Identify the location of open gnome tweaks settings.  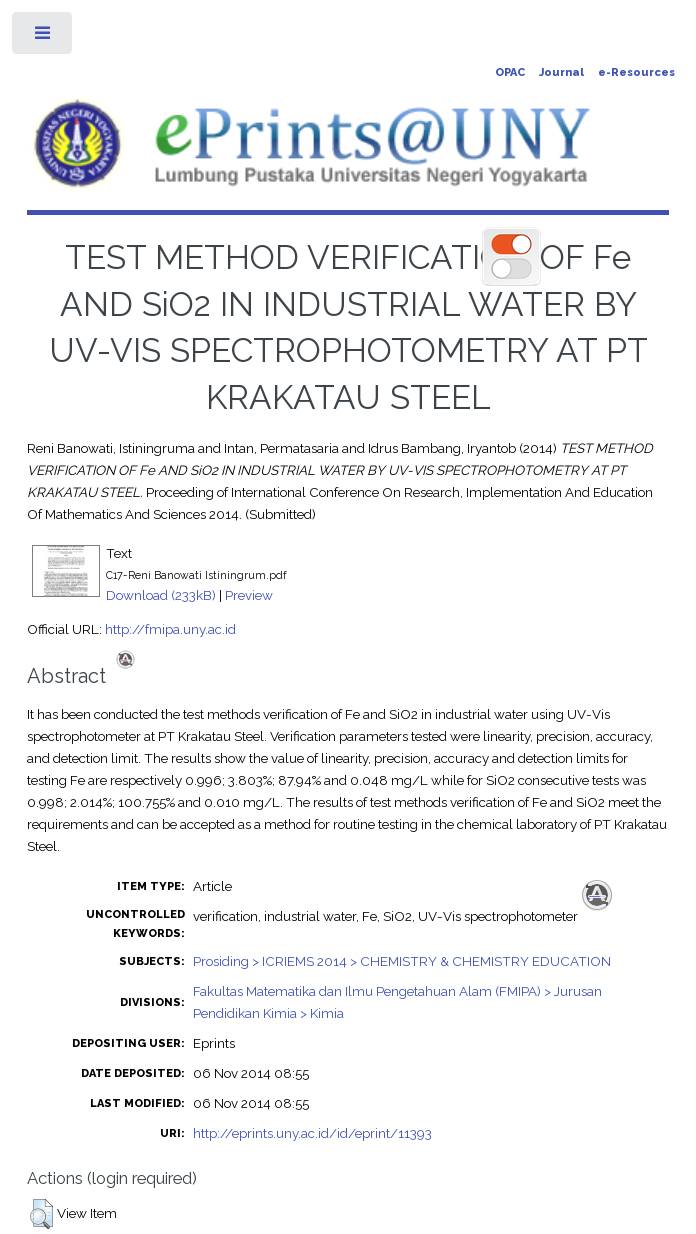
(511, 256).